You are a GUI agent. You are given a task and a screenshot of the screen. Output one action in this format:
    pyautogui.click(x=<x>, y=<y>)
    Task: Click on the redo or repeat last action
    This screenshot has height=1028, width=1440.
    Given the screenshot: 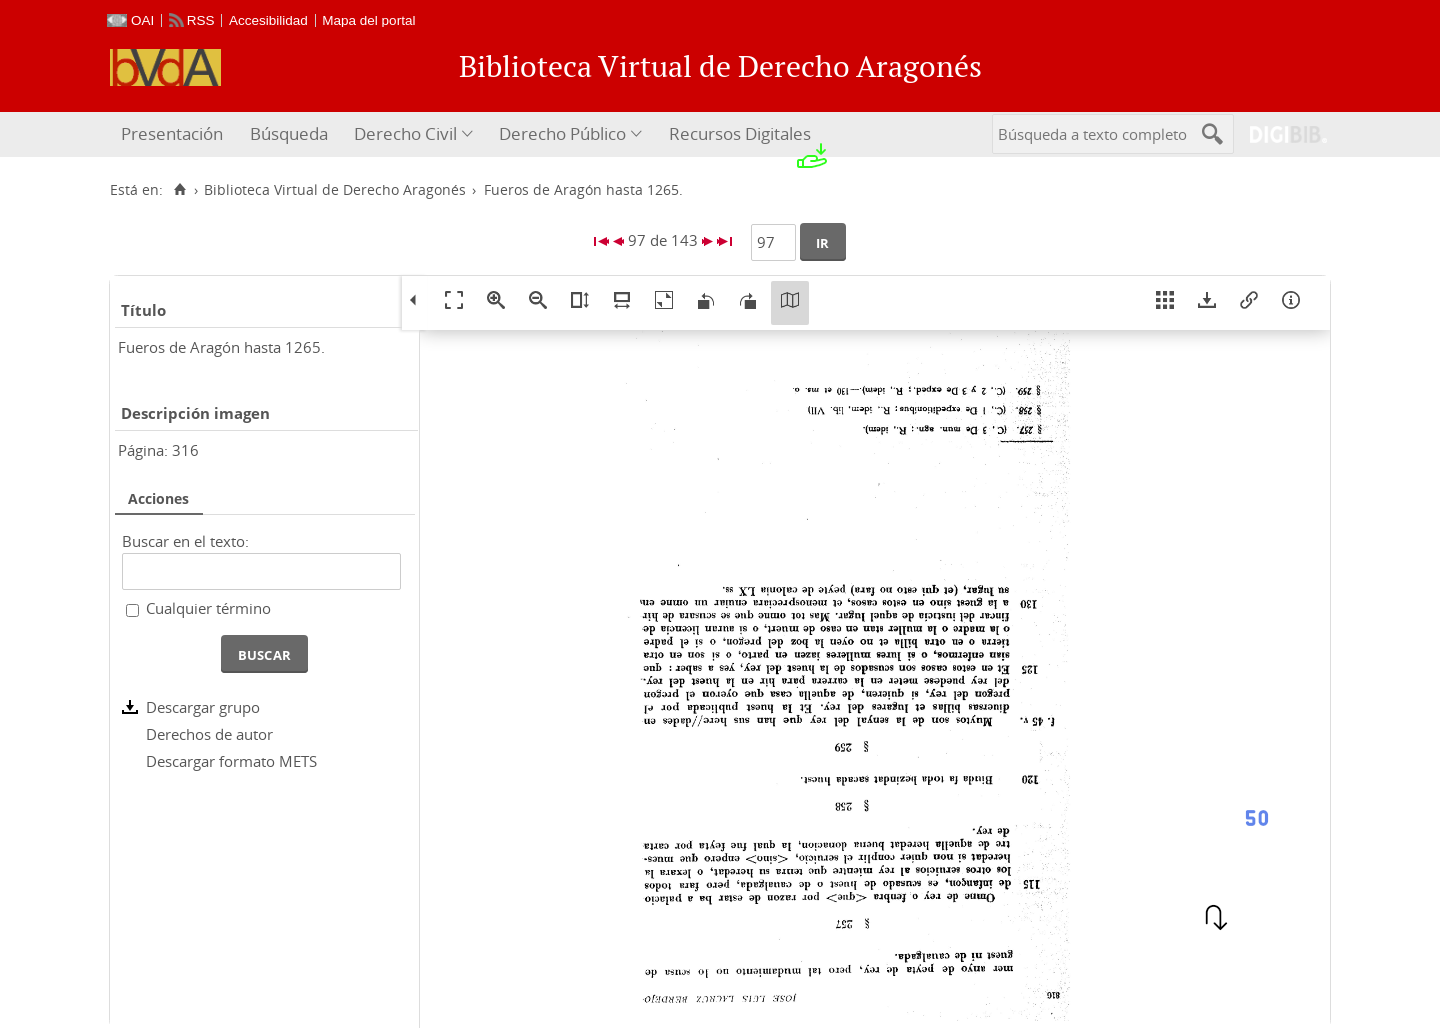 What is the action you would take?
    pyautogui.click(x=1215, y=917)
    